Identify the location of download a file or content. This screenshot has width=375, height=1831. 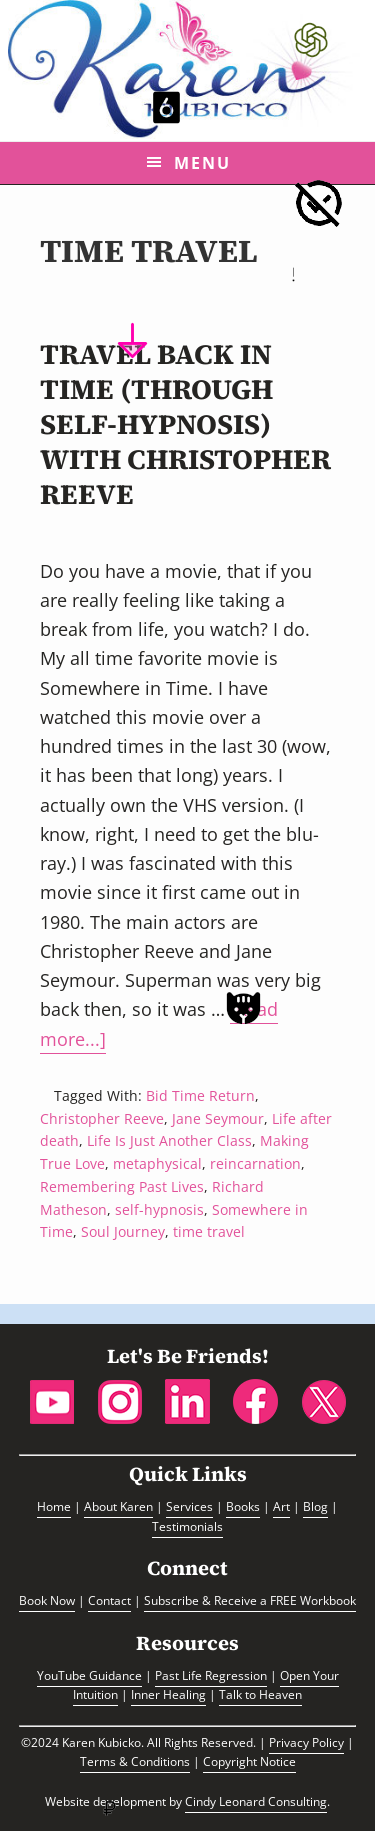
(132, 340).